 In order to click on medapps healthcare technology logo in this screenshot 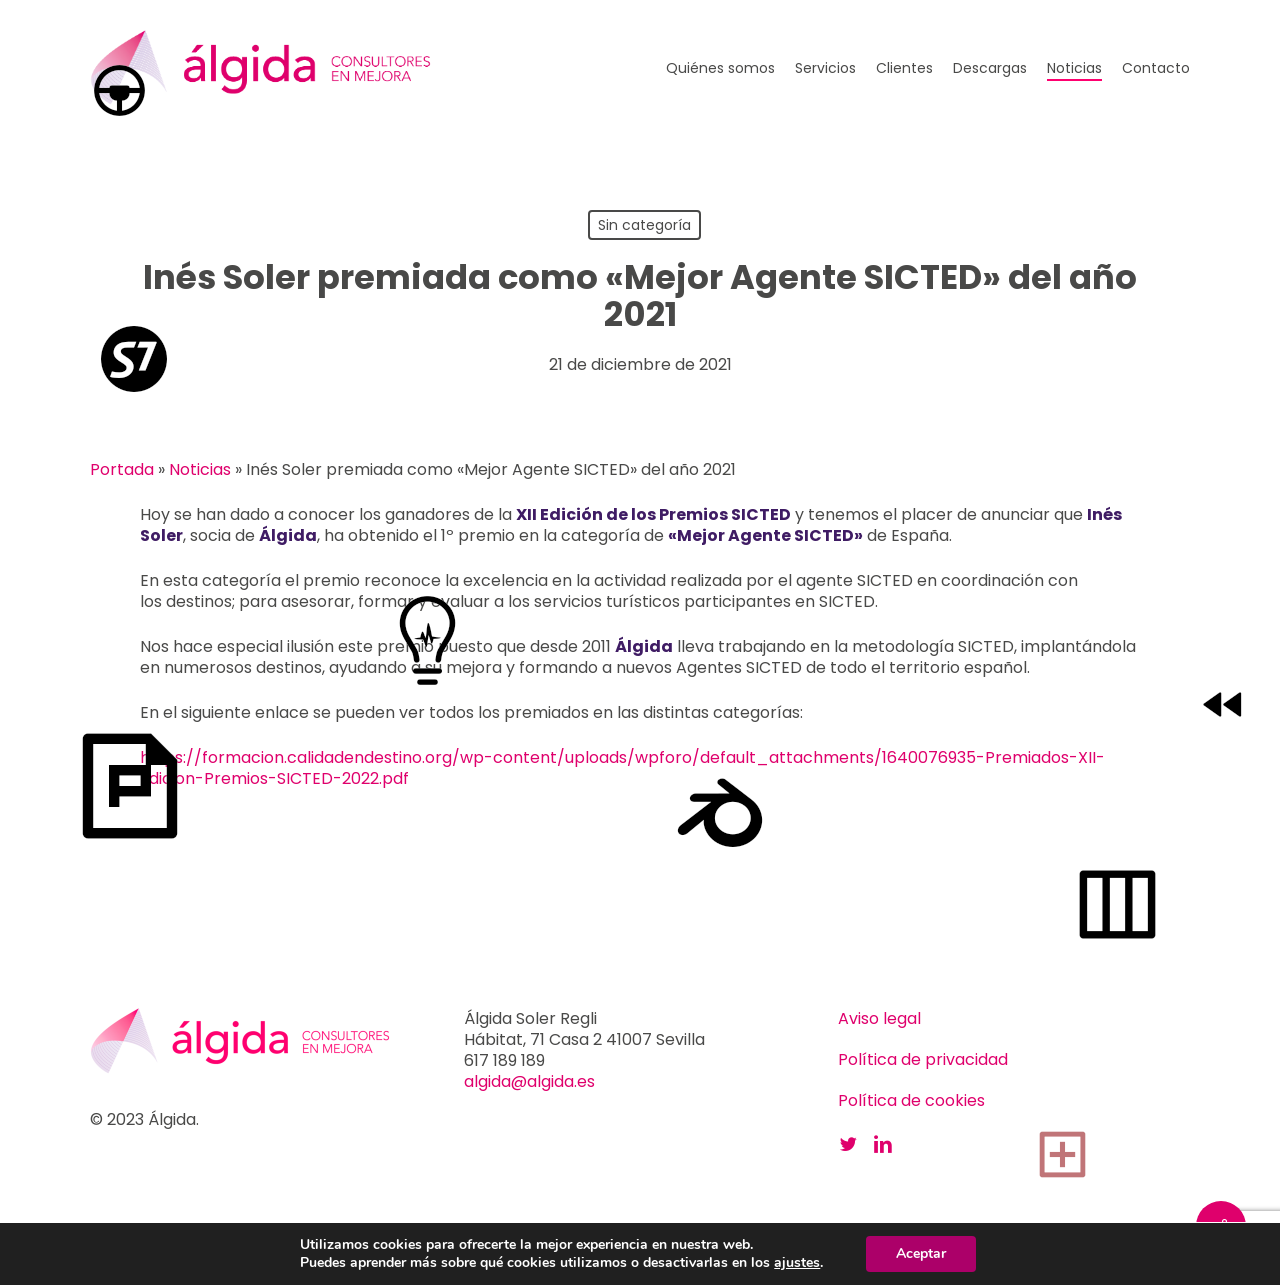, I will do `click(427, 640)`.